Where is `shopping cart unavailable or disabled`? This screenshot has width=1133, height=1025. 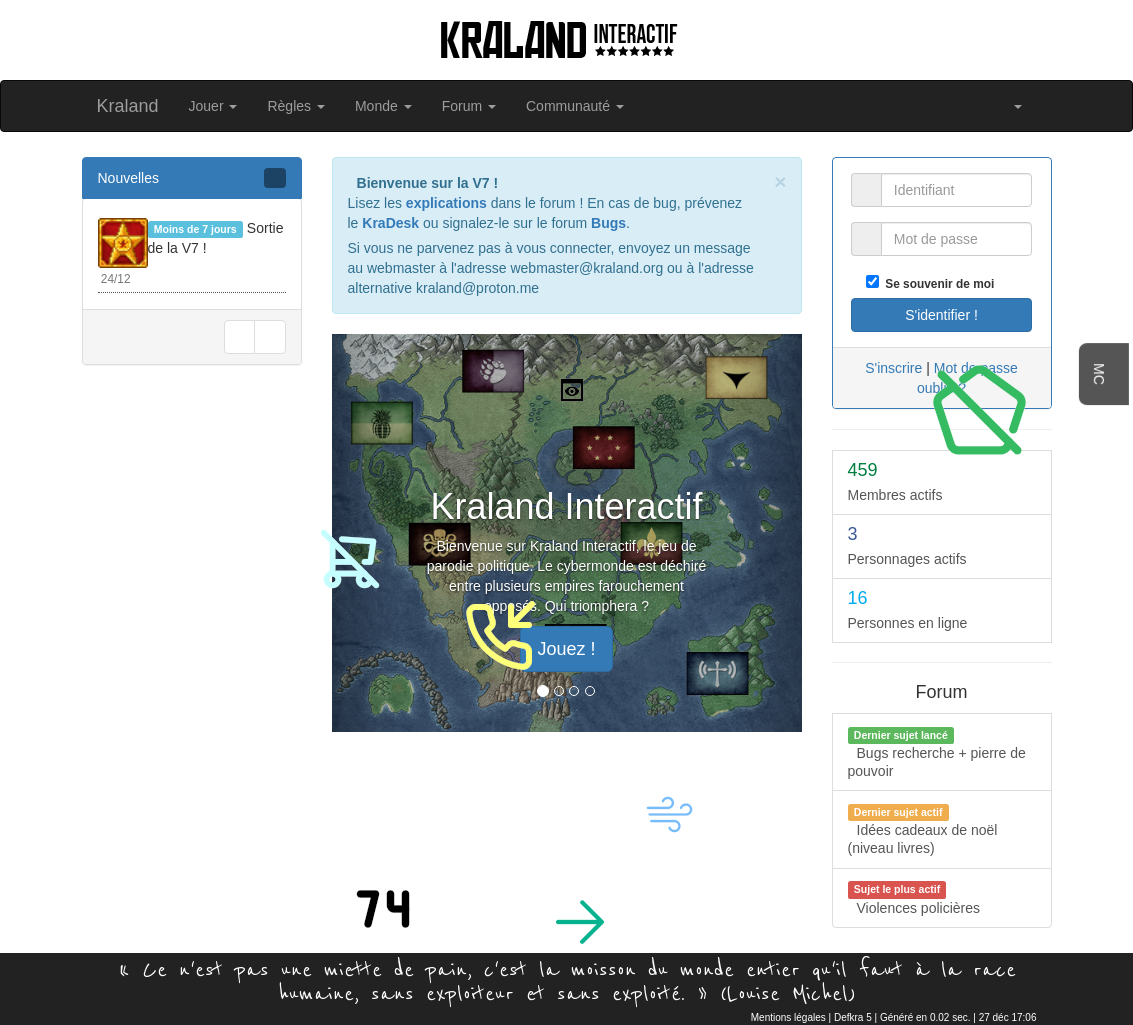
shopping cart unavailable or disabled is located at coordinates (350, 559).